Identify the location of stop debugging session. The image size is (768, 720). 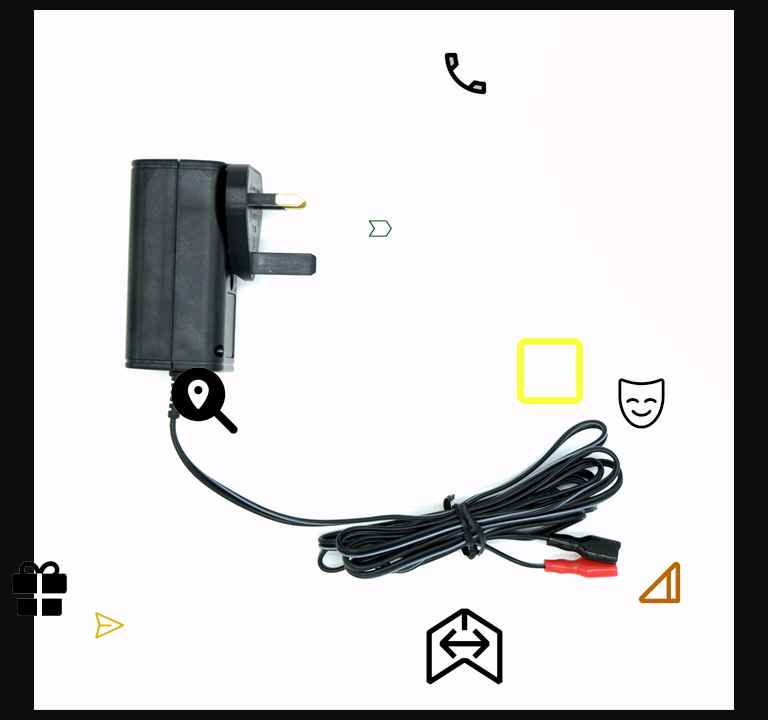
(550, 371).